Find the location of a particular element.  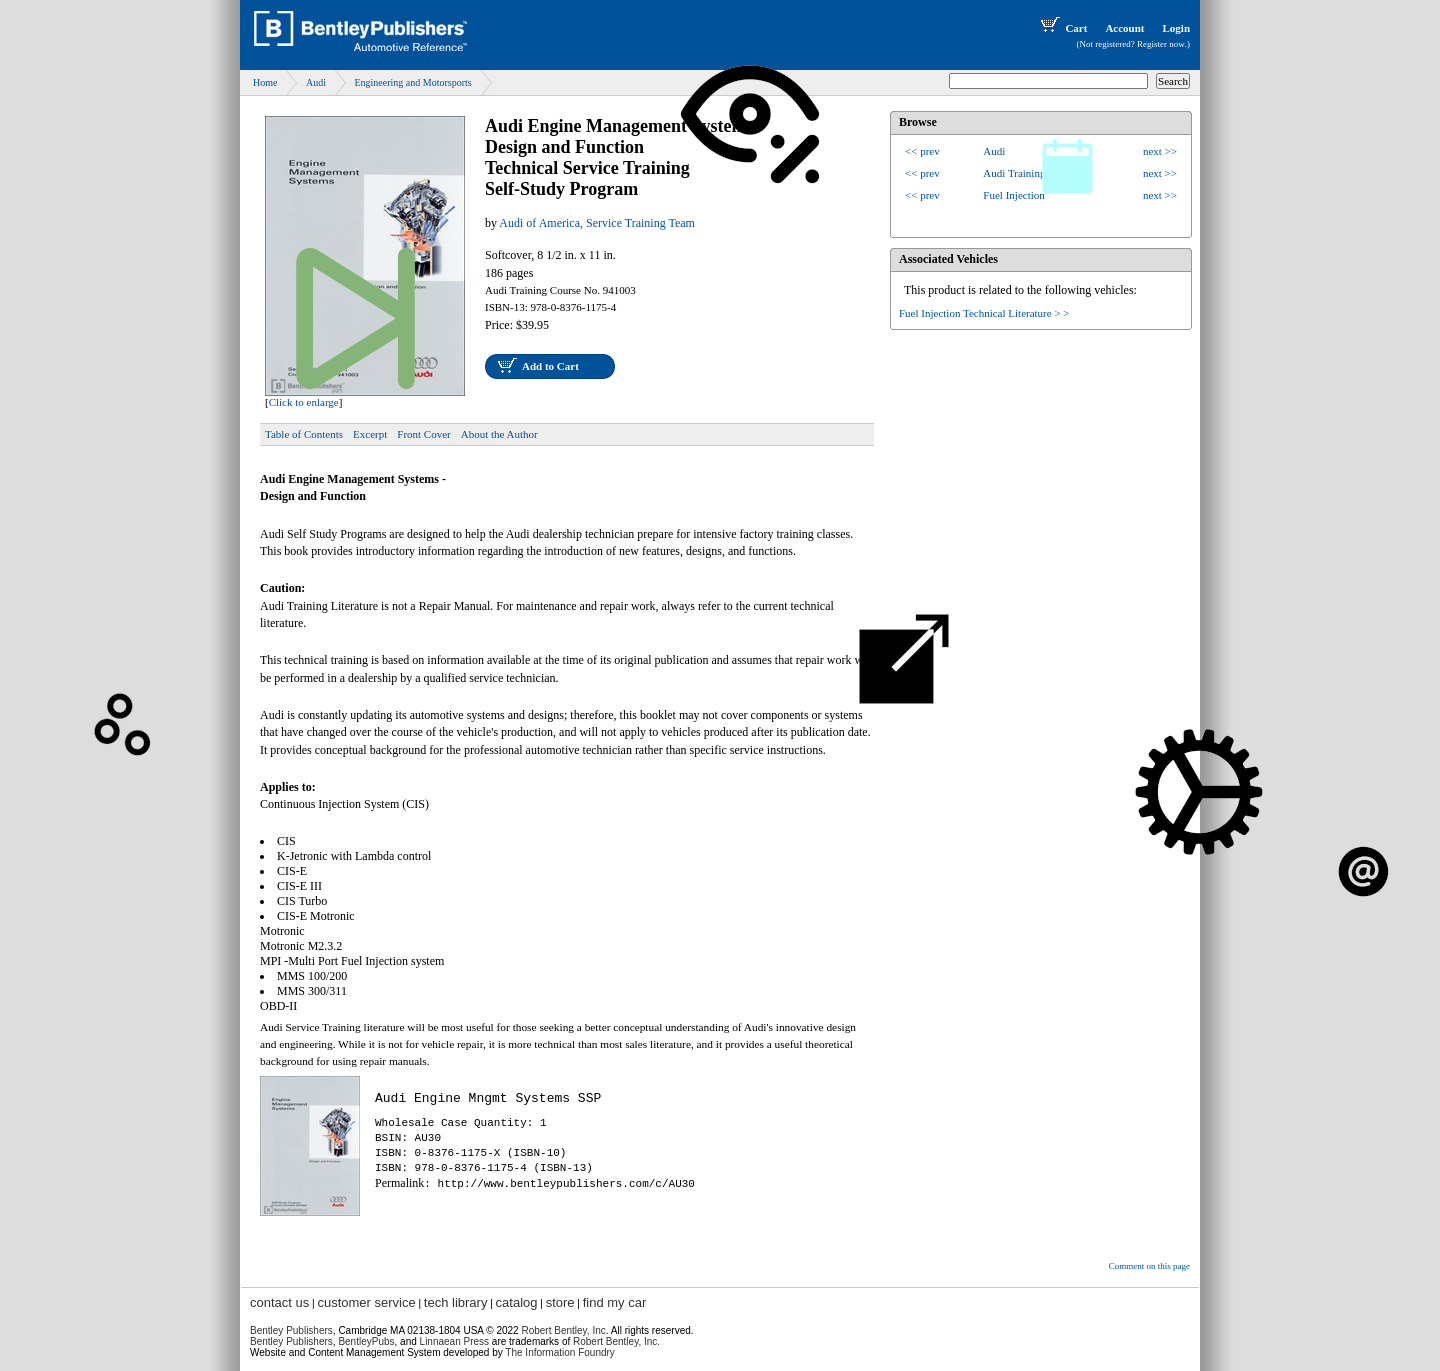

access email or contact options is located at coordinates (1363, 871).